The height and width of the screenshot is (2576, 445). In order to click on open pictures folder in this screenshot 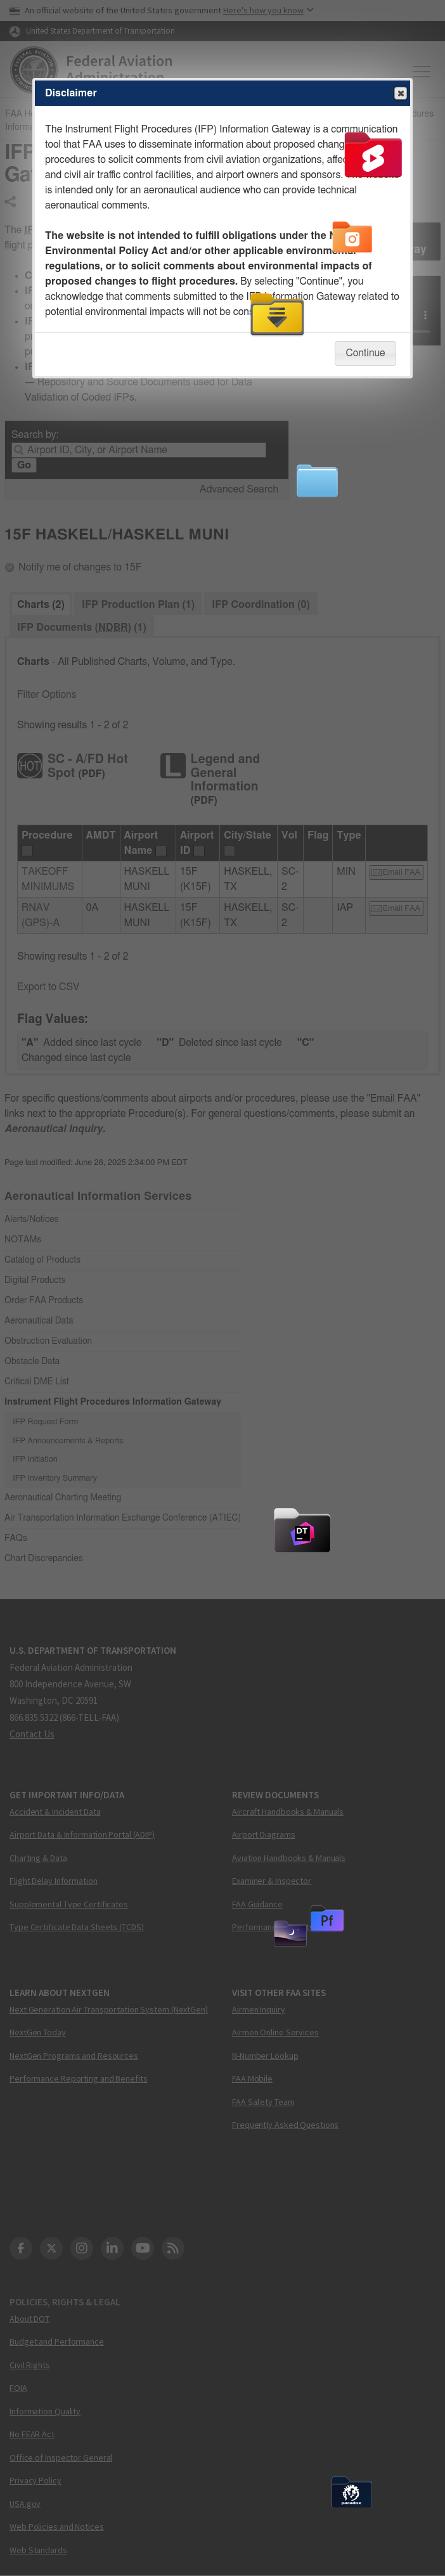, I will do `click(290, 1935)`.